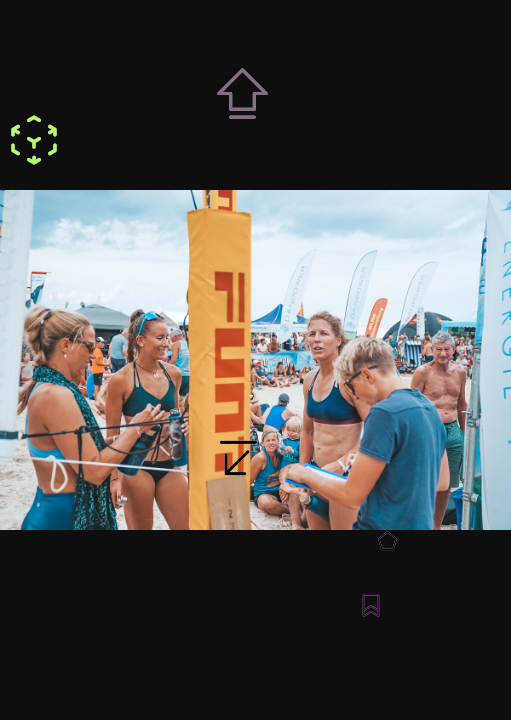 Image resolution: width=511 pixels, height=720 pixels. What do you see at coordinates (34, 140) in the screenshot?
I see `view 3D model or object` at bounding box center [34, 140].